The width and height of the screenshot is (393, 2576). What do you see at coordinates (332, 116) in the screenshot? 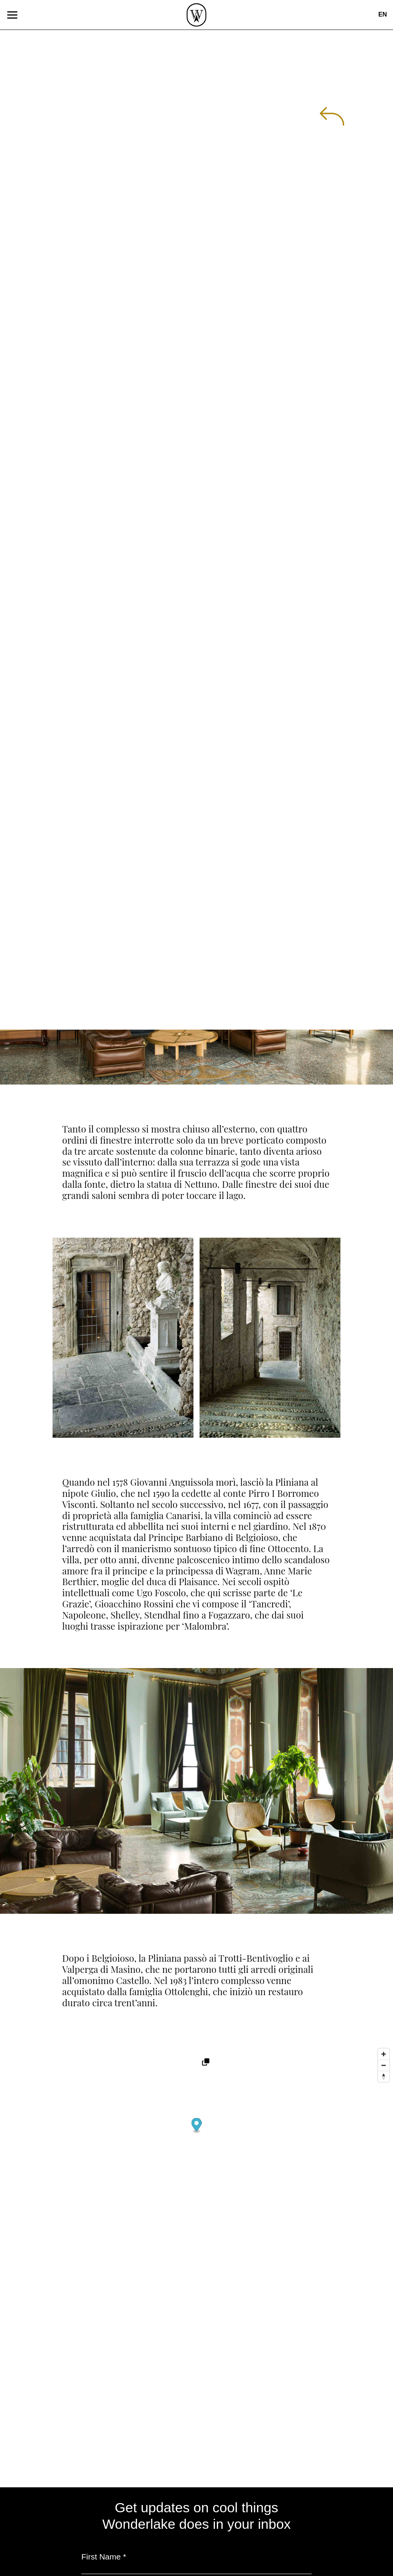
I see `reply to a message` at bounding box center [332, 116].